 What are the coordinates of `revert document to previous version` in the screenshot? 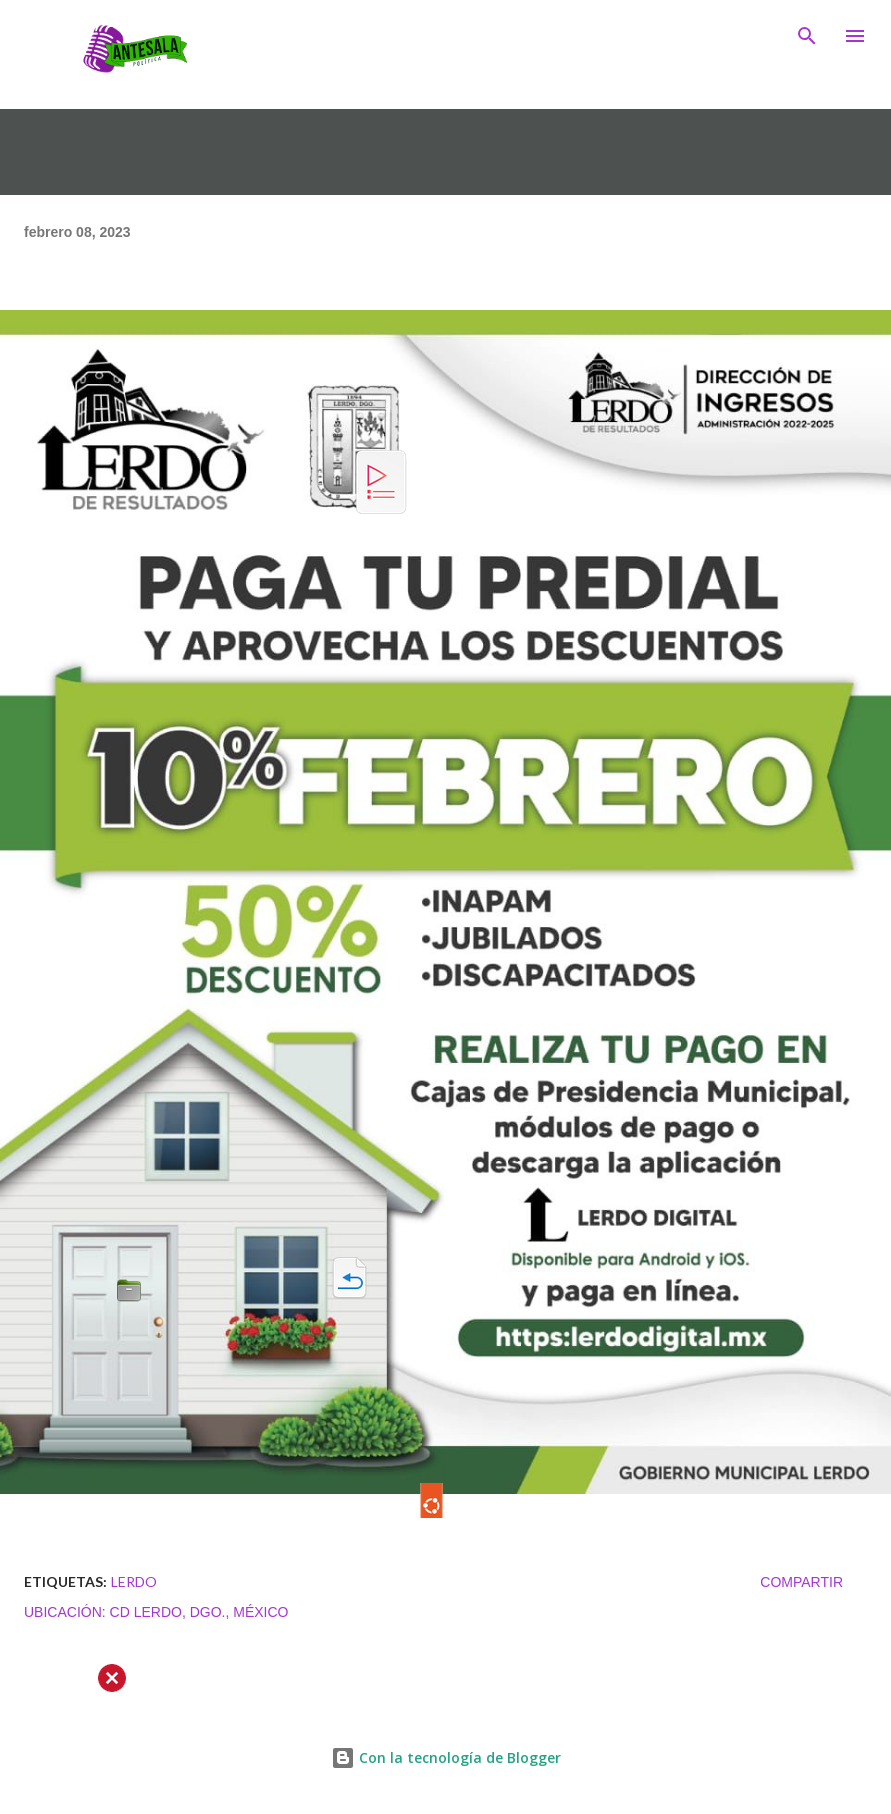 It's located at (349, 1277).